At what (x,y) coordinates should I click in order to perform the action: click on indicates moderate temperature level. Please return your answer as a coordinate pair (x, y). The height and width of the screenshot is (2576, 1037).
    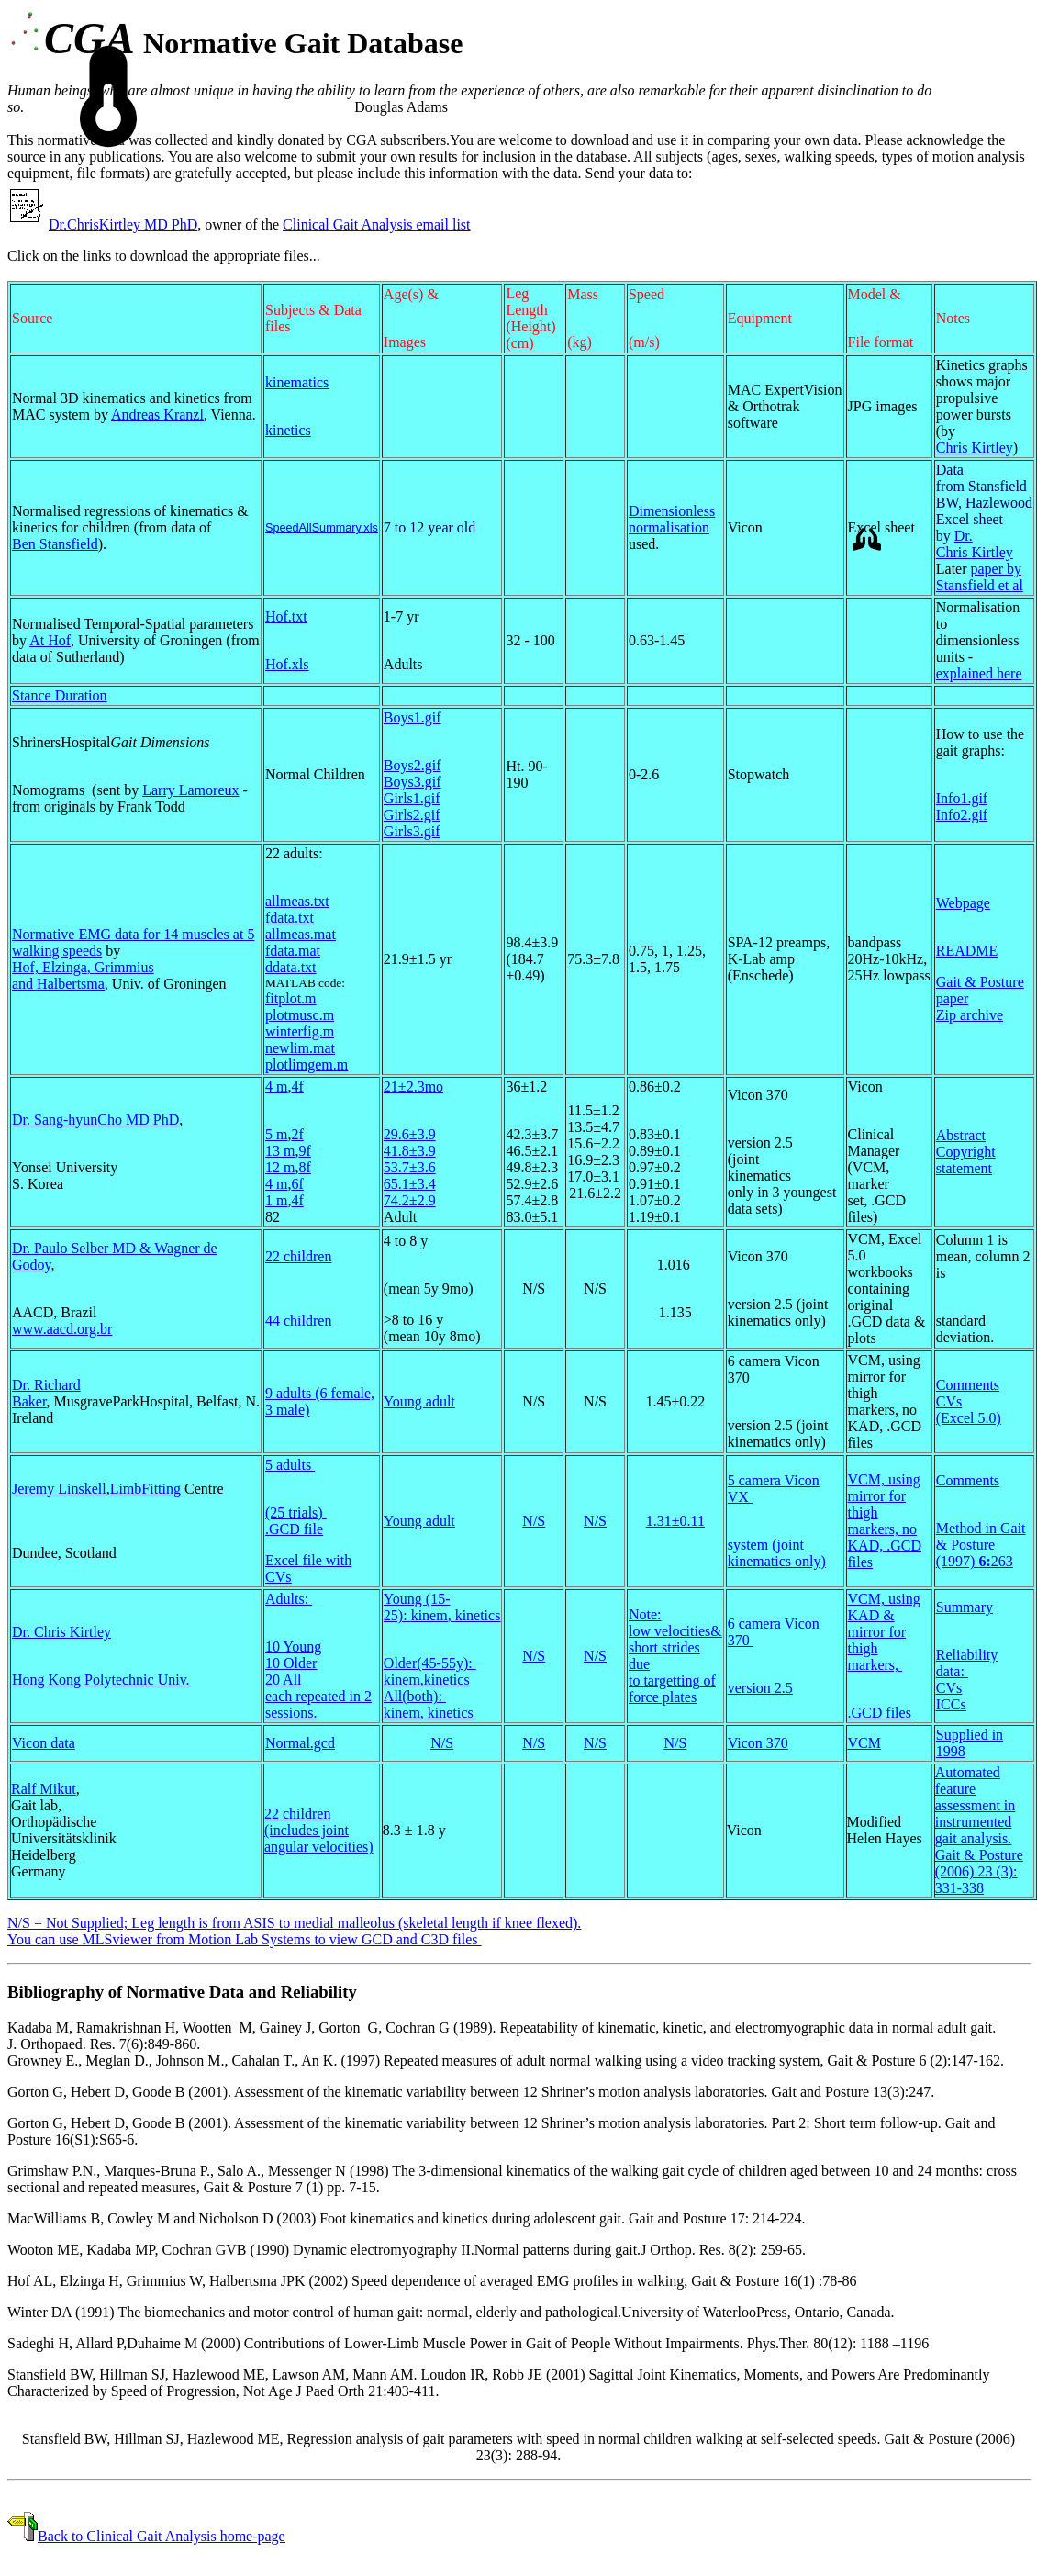
    Looking at the image, I should click on (108, 96).